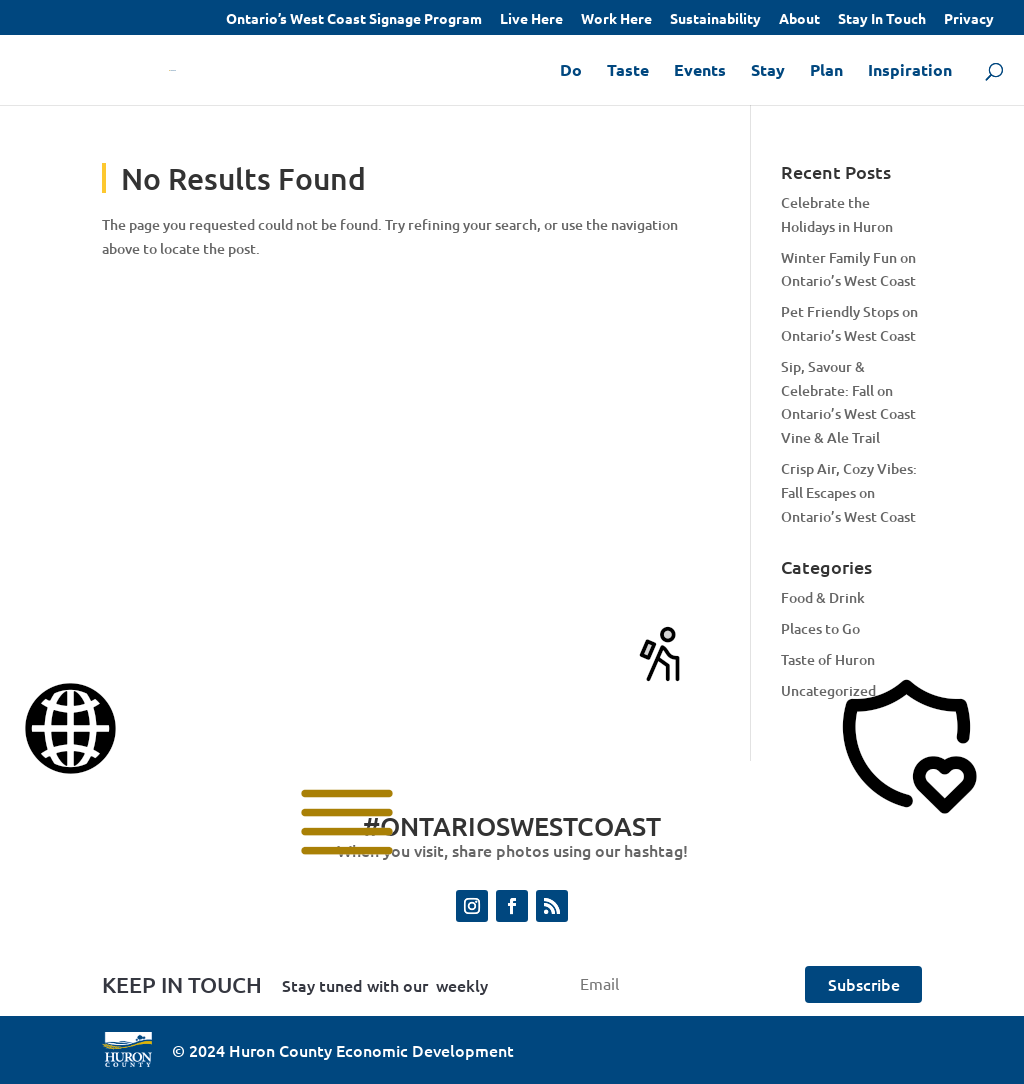 Image resolution: width=1024 pixels, height=1084 pixels. I want to click on justify text alignment, so click(347, 824).